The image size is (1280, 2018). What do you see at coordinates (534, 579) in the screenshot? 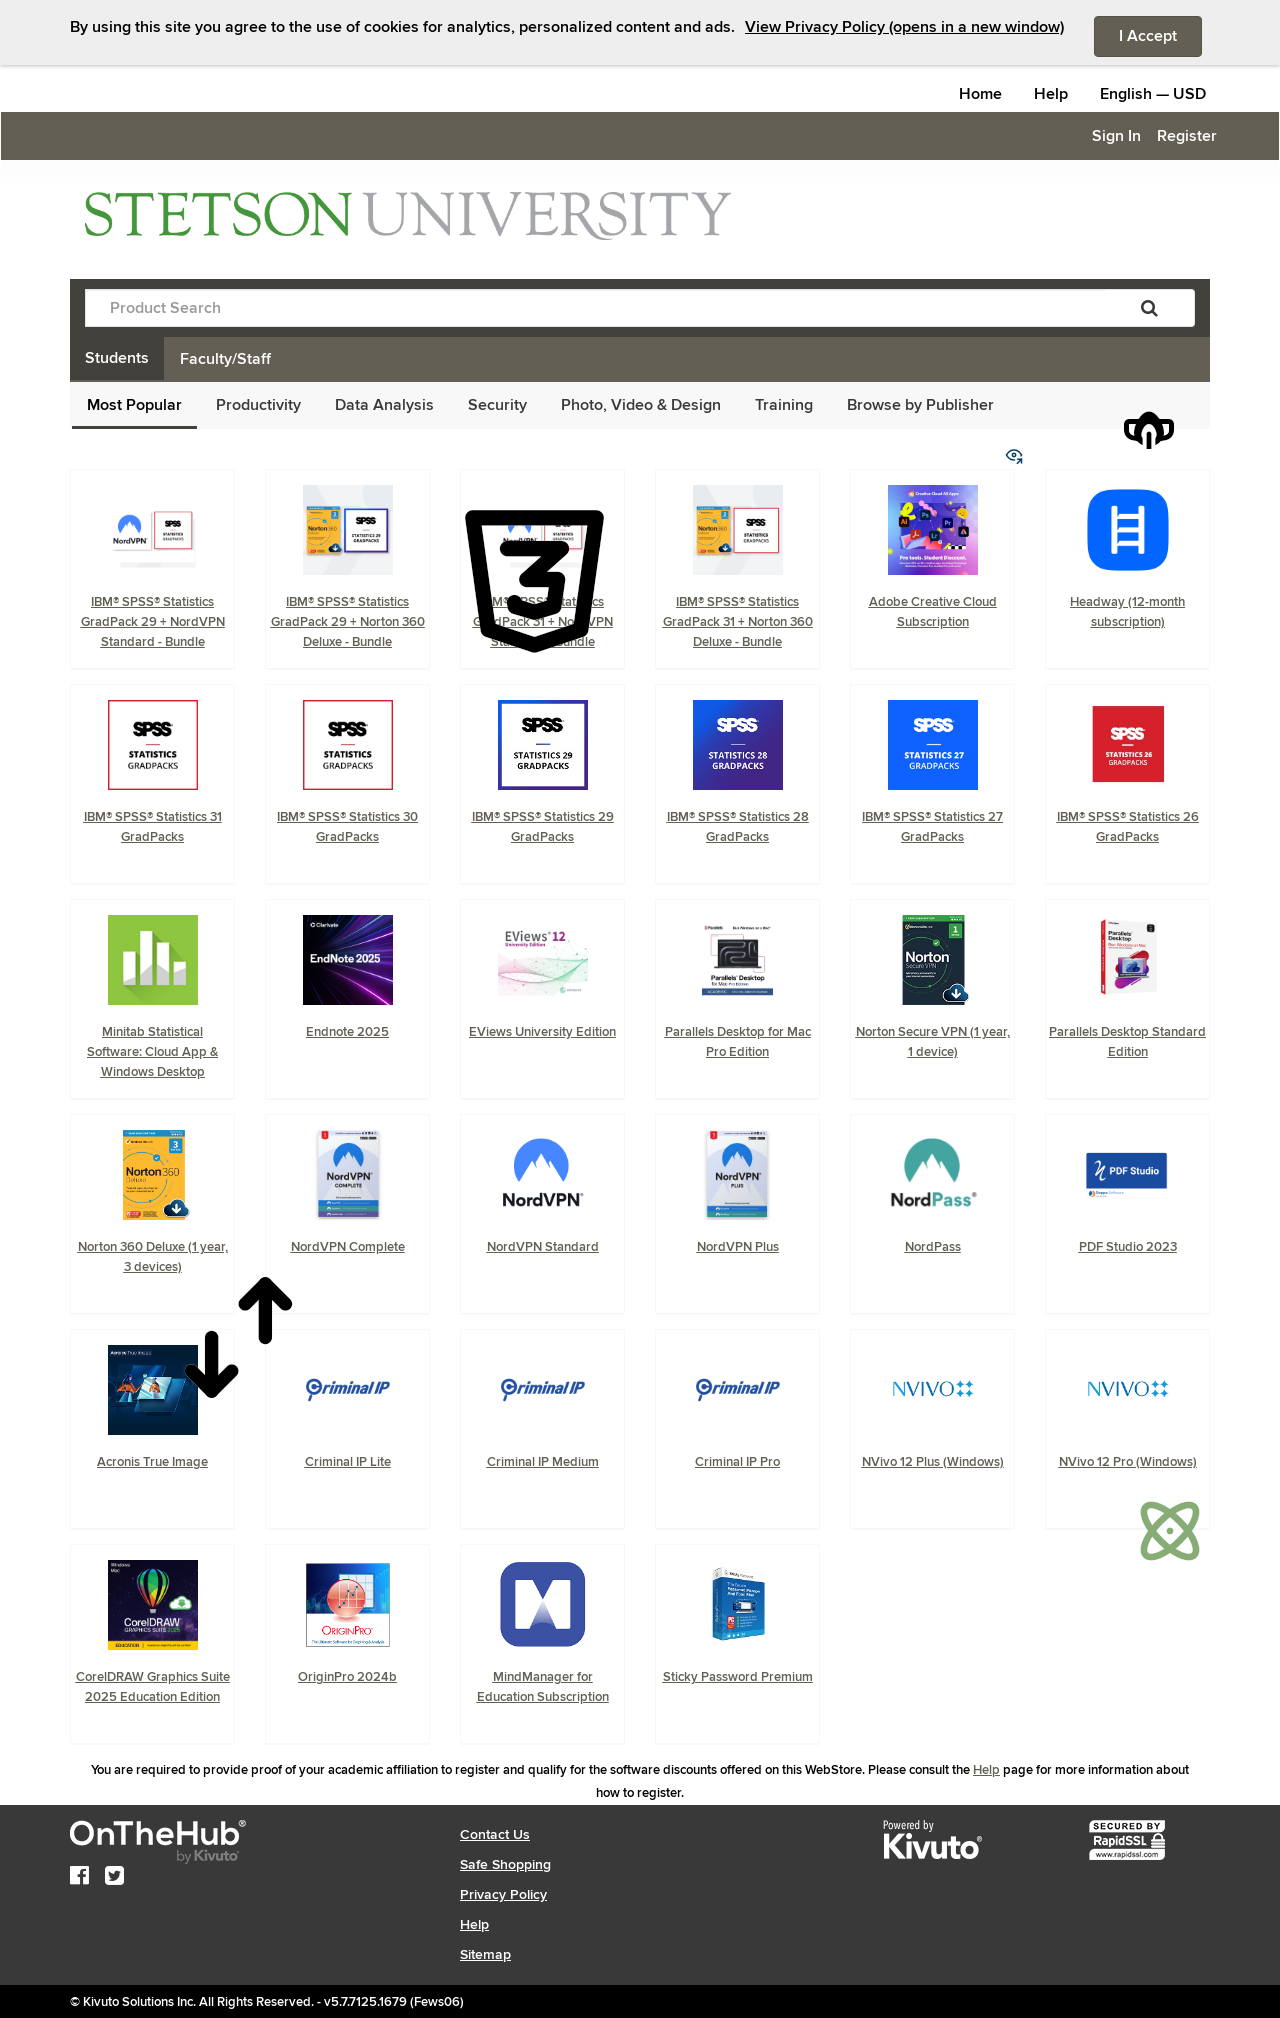
I see `indicates CSS3 styling or stylesheet functionality` at bounding box center [534, 579].